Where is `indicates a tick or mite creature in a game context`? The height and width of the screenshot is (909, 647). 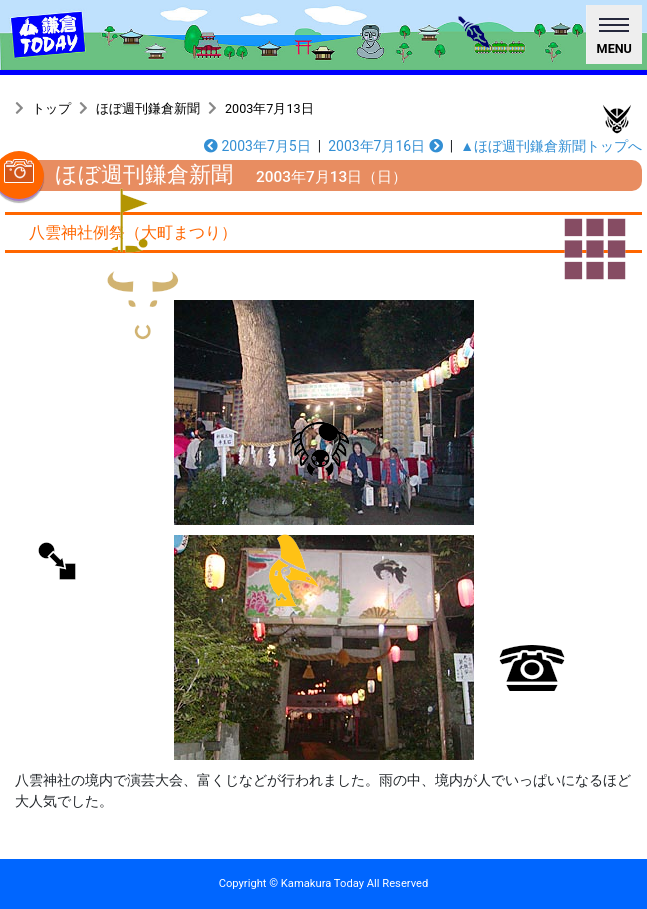 indicates a tick or mite creature in a game context is located at coordinates (319, 449).